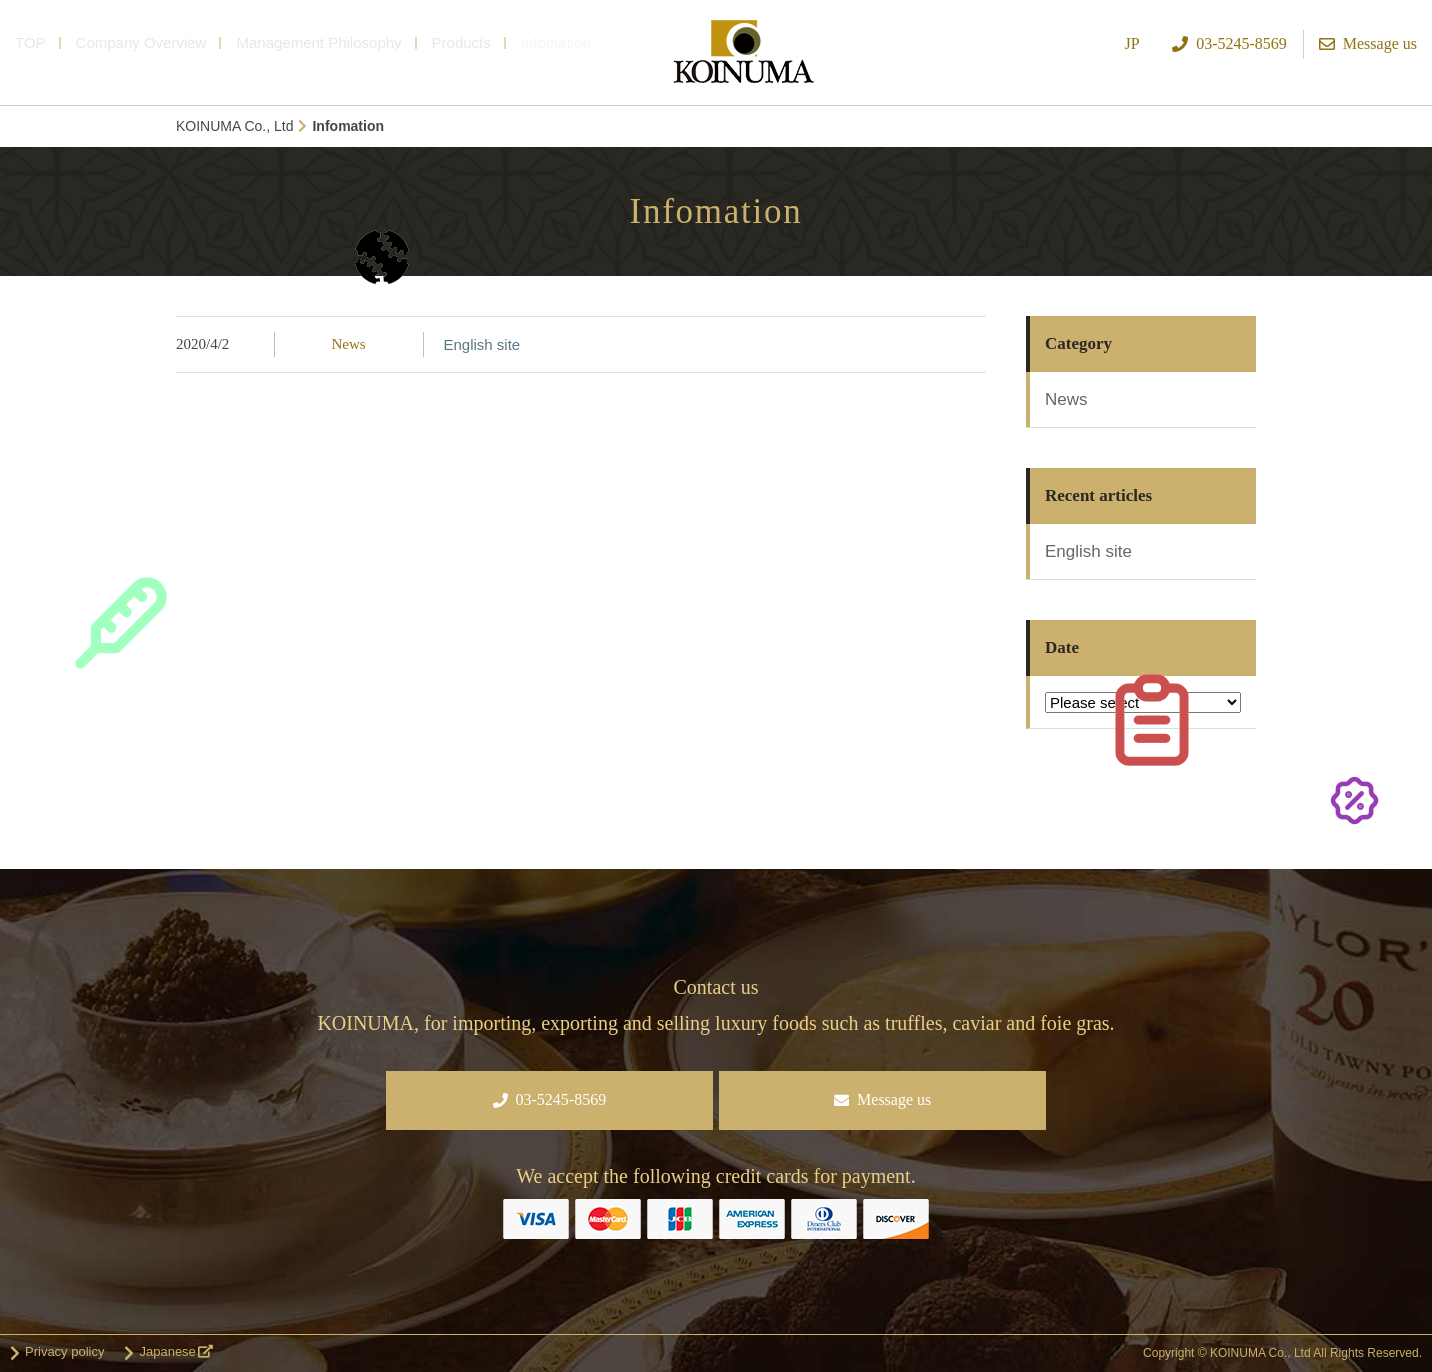  I want to click on view clipboard contents, so click(1152, 720).